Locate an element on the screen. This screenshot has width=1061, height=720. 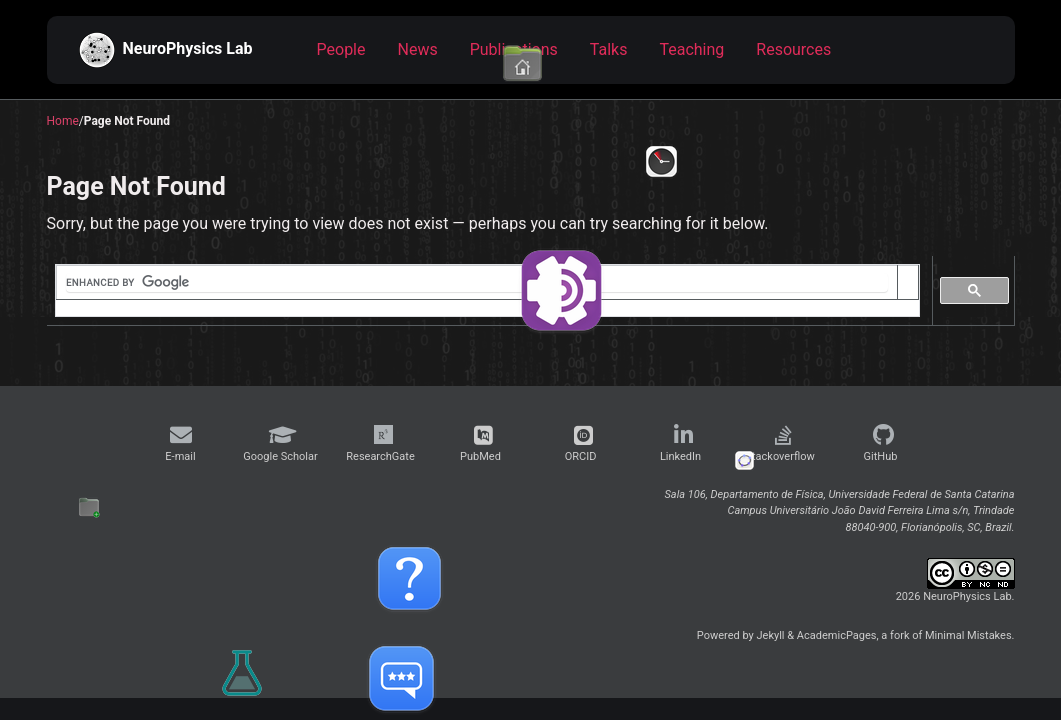
open gnome evolution calendar alarm notifications is located at coordinates (661, 161).